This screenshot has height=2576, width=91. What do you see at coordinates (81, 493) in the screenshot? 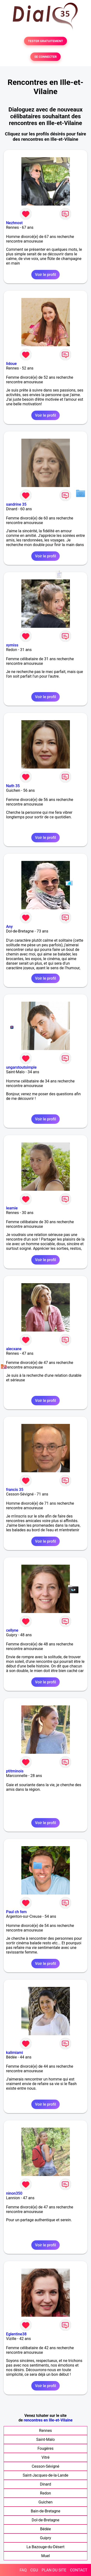
I see `open your communication files folder` at bounding box center [81, 493].